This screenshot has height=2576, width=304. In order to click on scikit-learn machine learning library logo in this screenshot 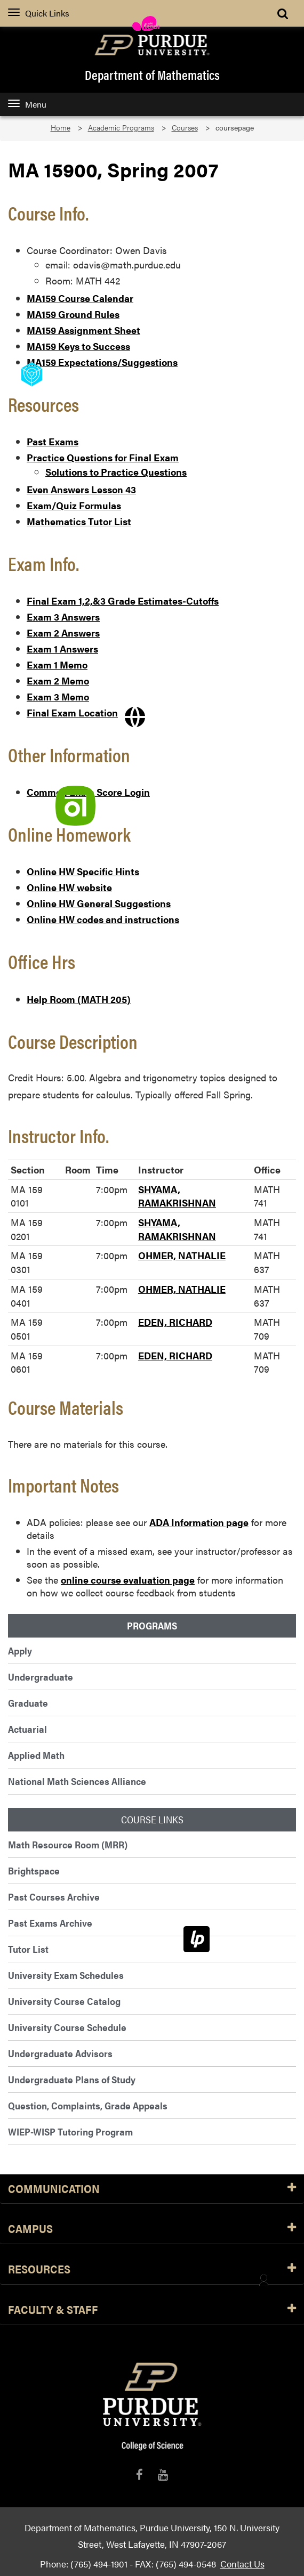, I will do `click(146, 23)`.